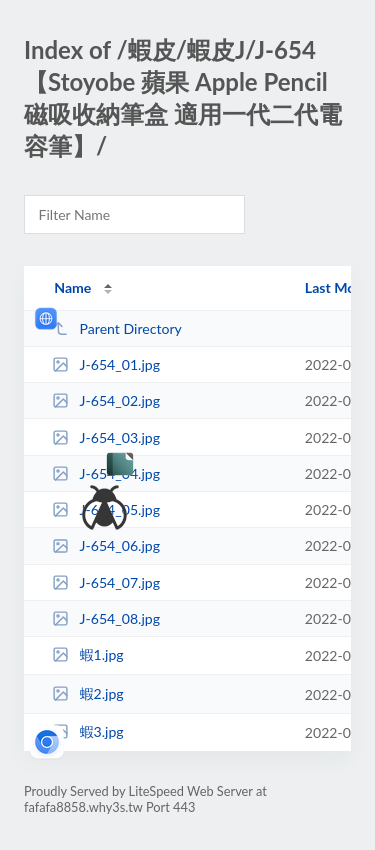 This screenshot has width=375, height=850. What do you see at coordinates (46, 319) in the screenshot?
I see `open BitTorrent app settings` at bounding box center [46, 319].